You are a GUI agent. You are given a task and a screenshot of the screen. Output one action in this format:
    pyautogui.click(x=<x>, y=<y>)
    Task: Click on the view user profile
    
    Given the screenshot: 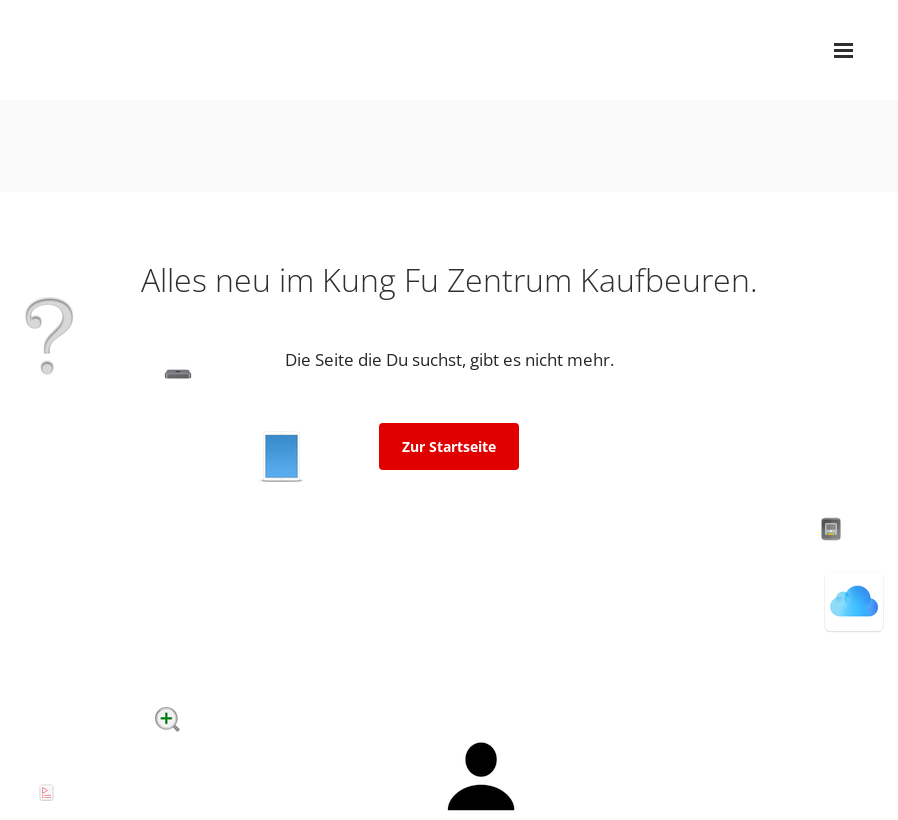 What is the action you would take?
    pyautogui.click(x=481, y=776)
    